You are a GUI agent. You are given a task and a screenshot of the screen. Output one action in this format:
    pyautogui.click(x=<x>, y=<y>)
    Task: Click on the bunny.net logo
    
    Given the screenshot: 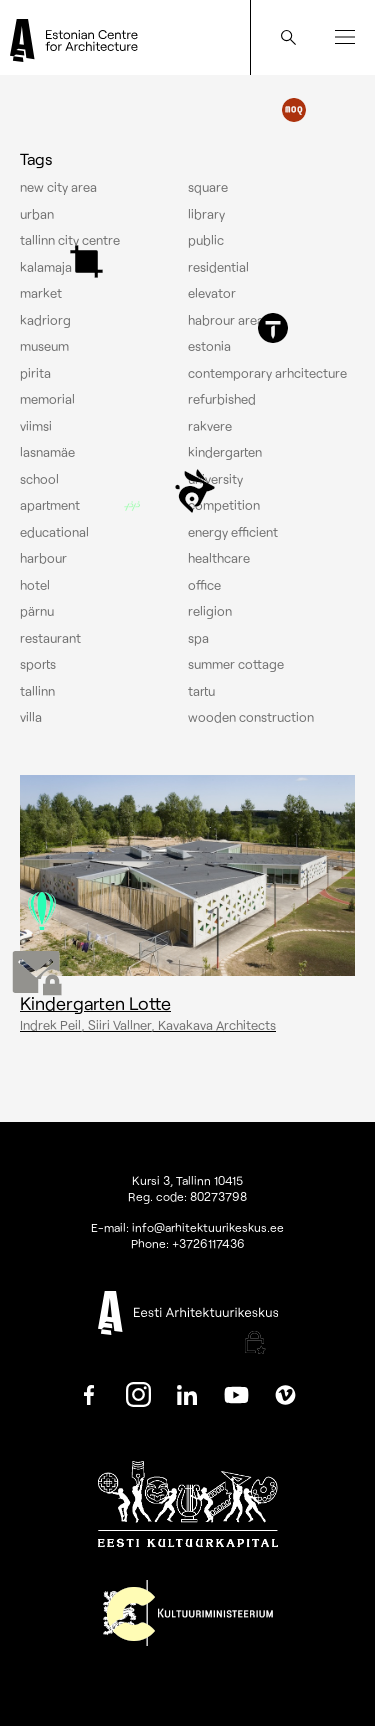 What is the action you would take?
    pyautogui.click(x=195, y=491)
    